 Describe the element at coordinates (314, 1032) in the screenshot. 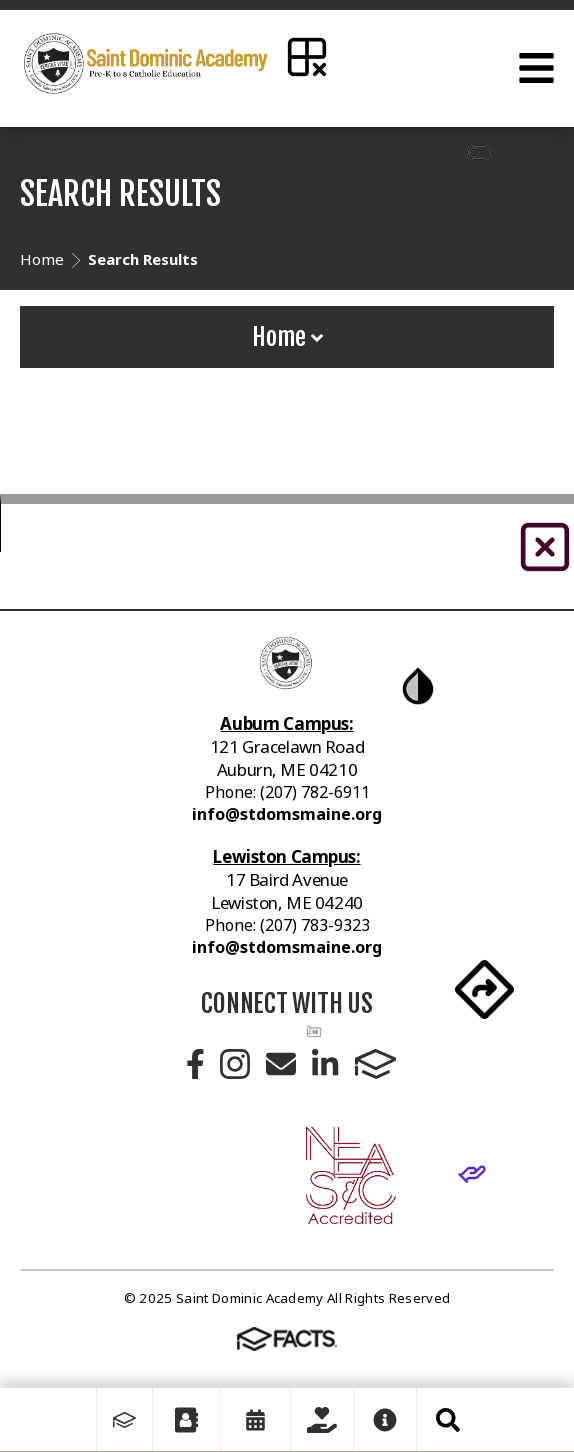

I see `view project blueprints or schematics` at that location.